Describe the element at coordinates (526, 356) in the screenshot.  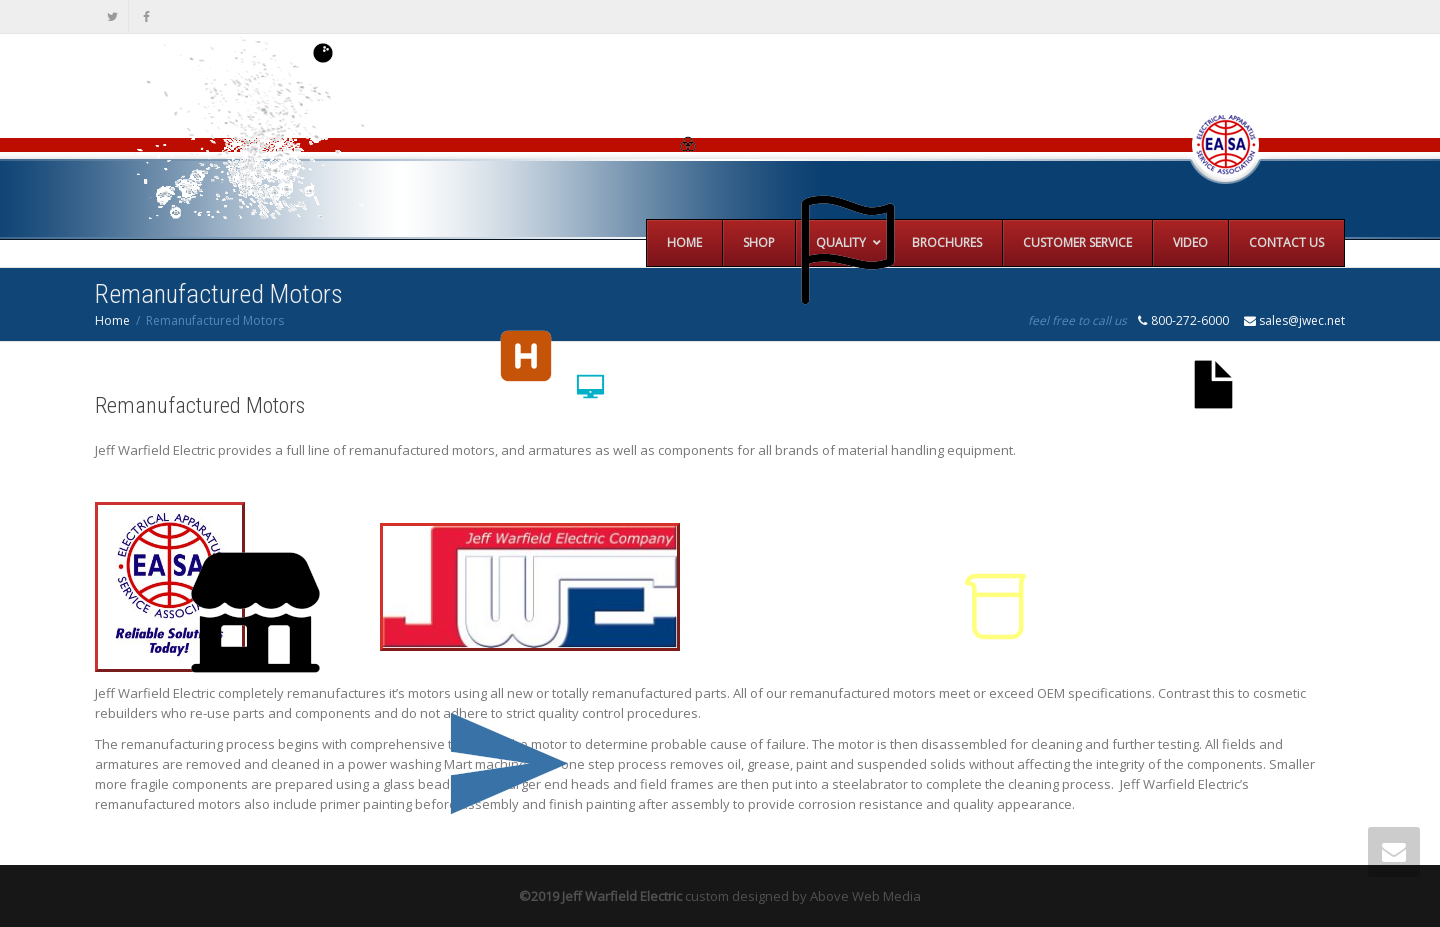
I see `indicates a hospital or medical facility nearby` at that location.